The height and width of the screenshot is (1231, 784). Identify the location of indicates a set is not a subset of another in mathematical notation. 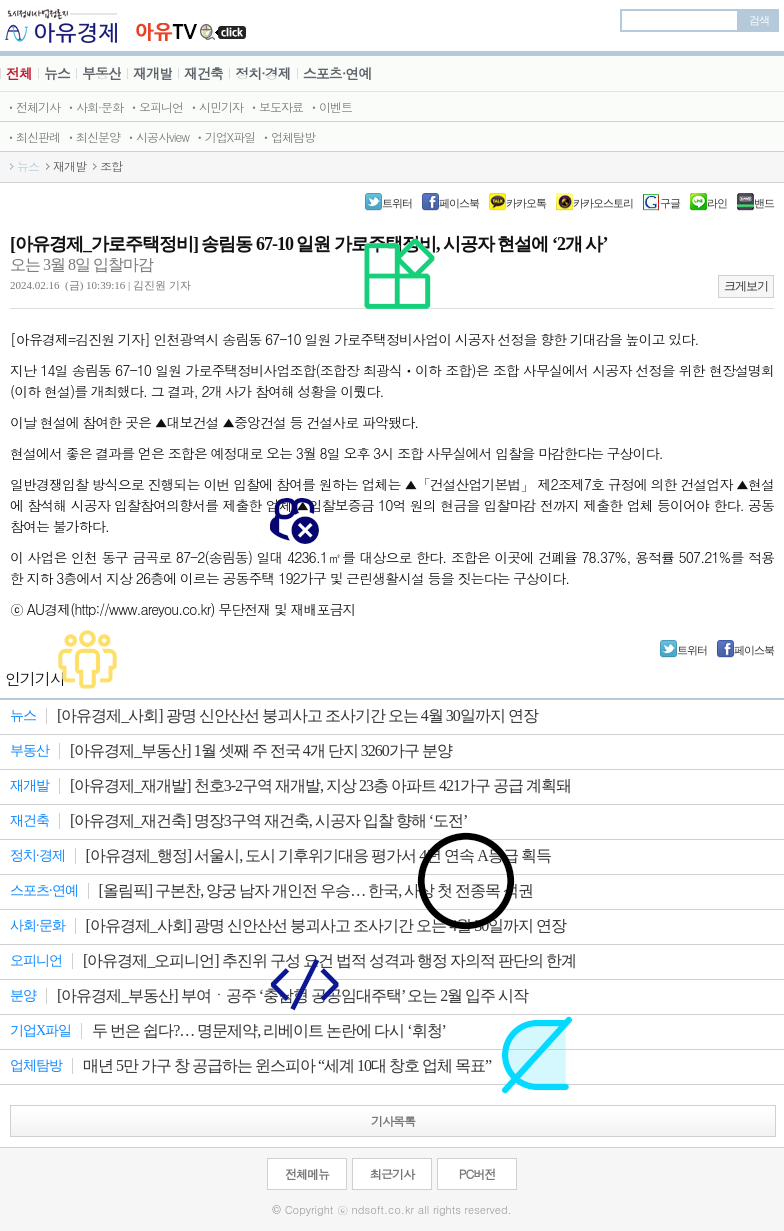
(537, 1055).